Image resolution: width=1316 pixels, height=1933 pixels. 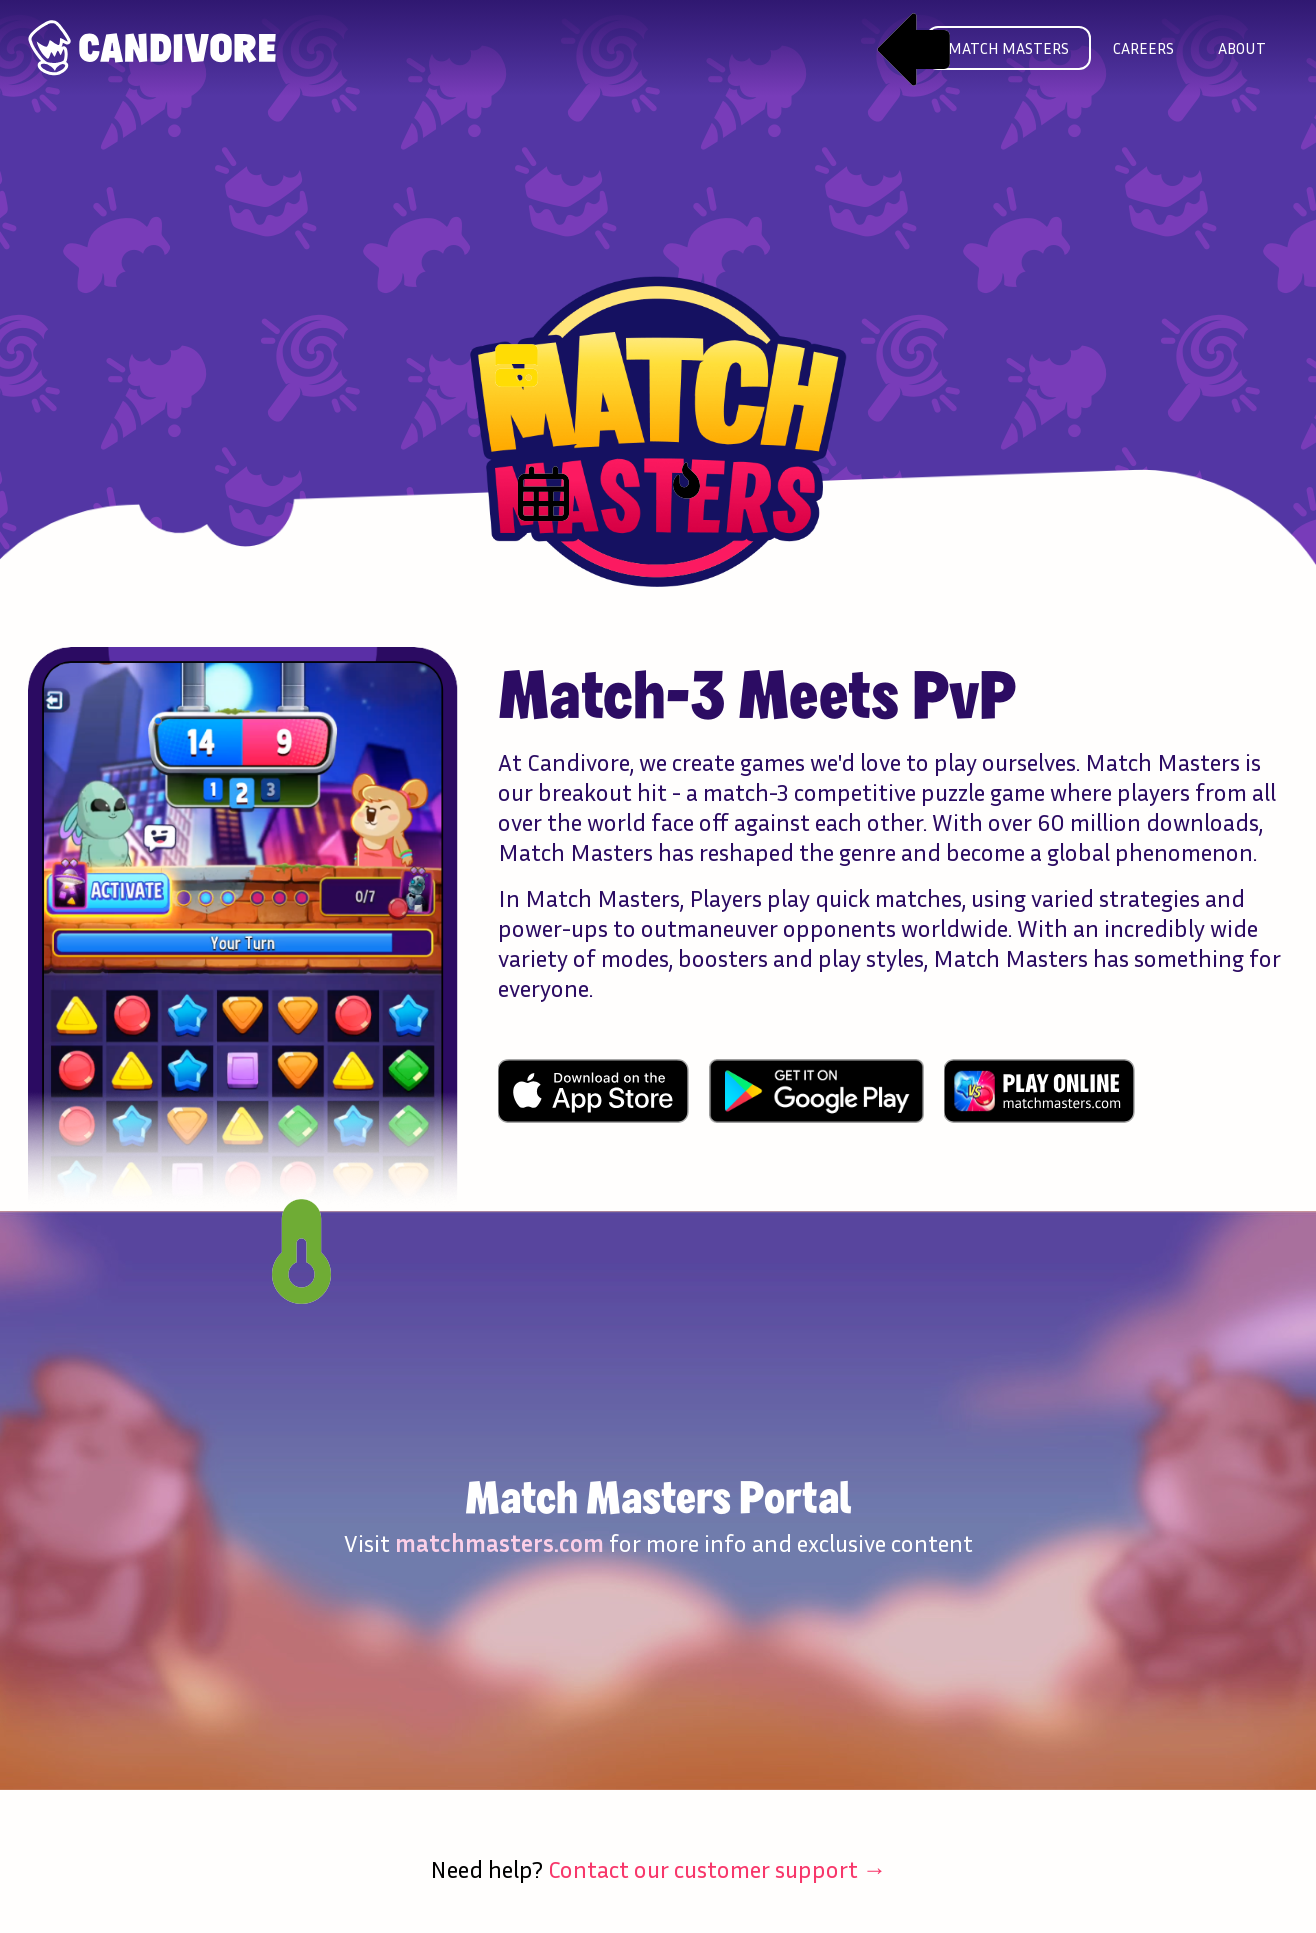 I want to click on indicates moderate temperature level, so click(x=301, y=1251).